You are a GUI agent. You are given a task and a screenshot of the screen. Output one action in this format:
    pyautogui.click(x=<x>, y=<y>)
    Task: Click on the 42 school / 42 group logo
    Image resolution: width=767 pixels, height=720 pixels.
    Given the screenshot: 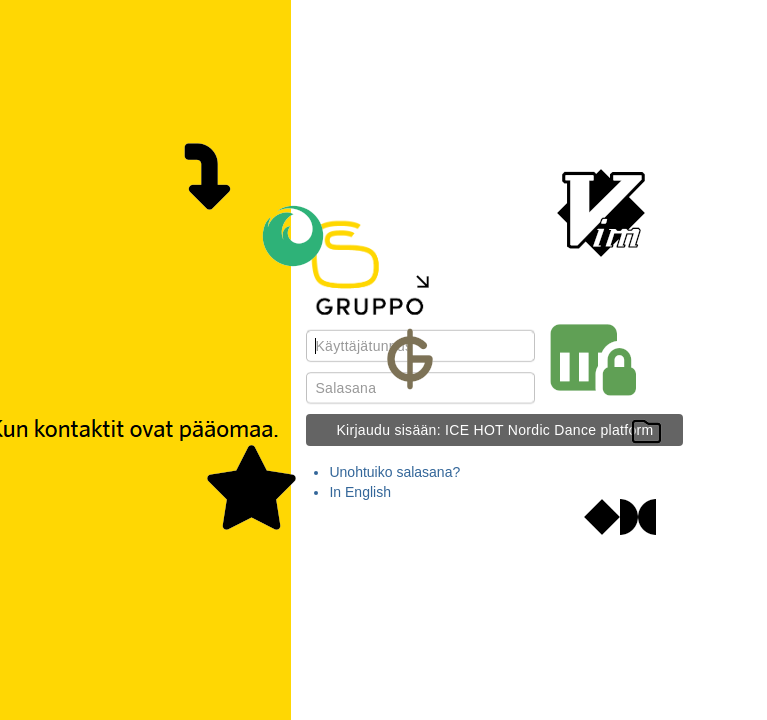 What is the action you would take?
    pyautogui.click(x=620, y=517)
    